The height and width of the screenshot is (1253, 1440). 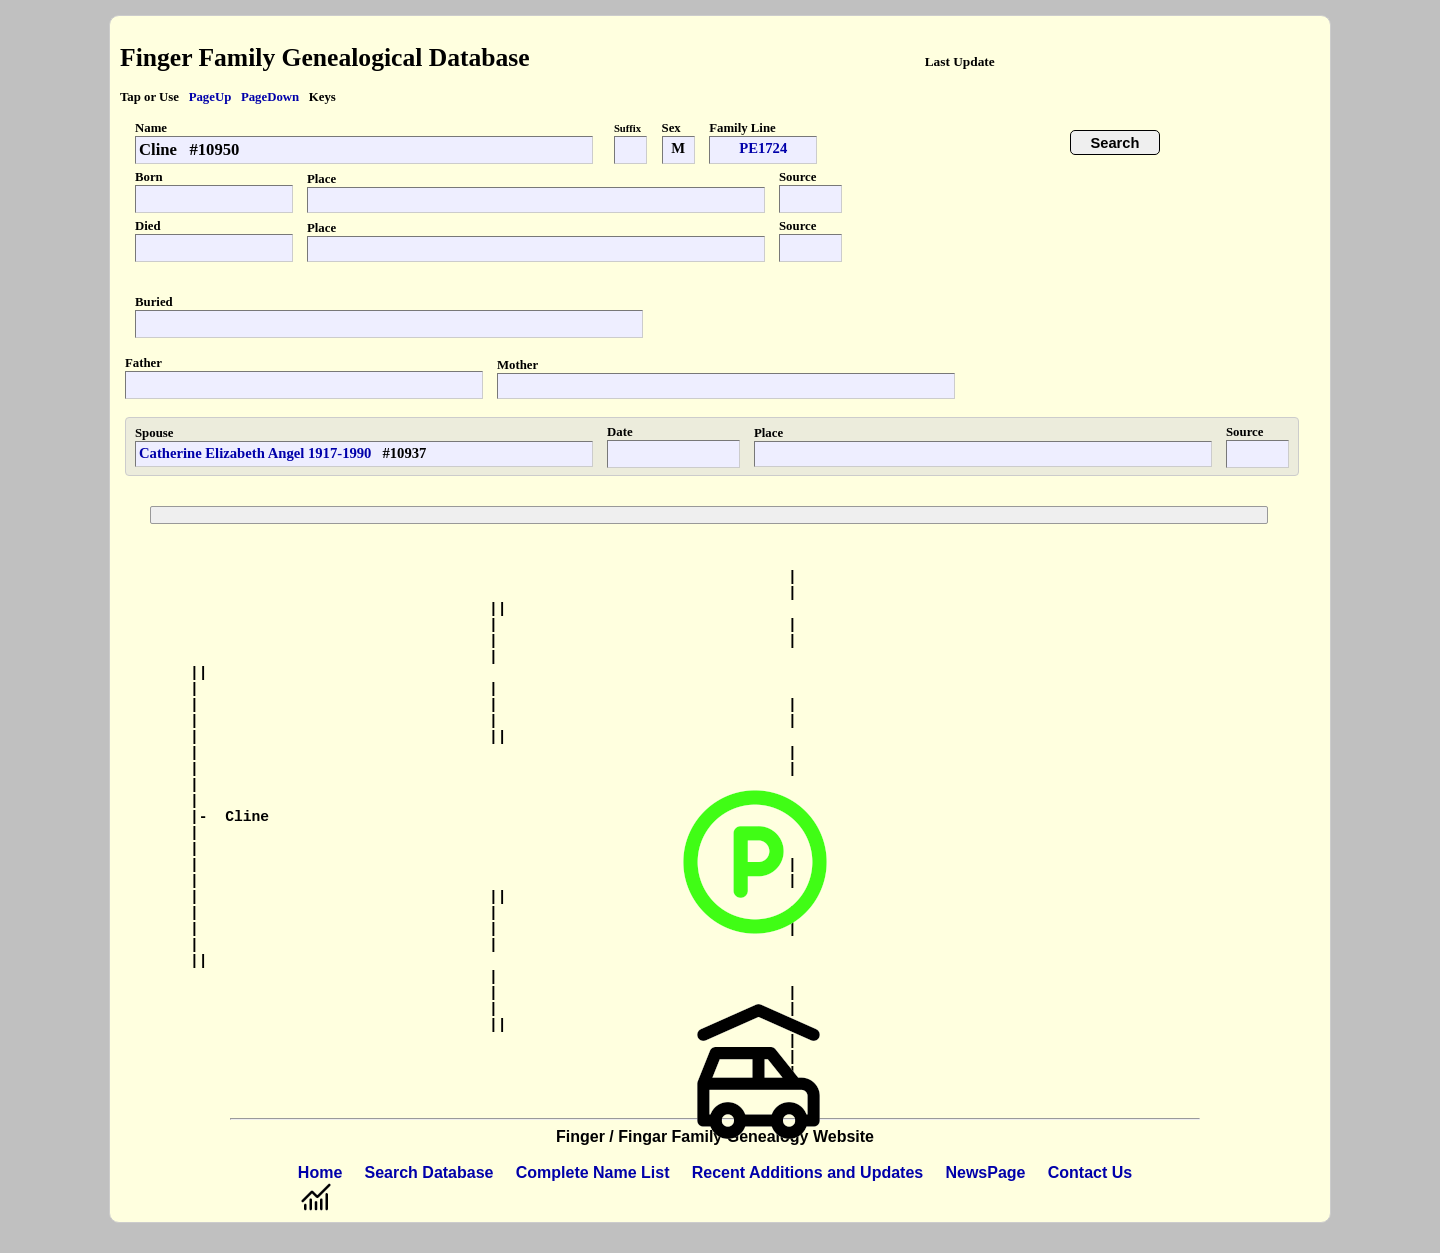 What do you see at coordinates (316, 1197) in the screenshot?
I see `view analytics and performance trends` at bounding box center [316, 1197].